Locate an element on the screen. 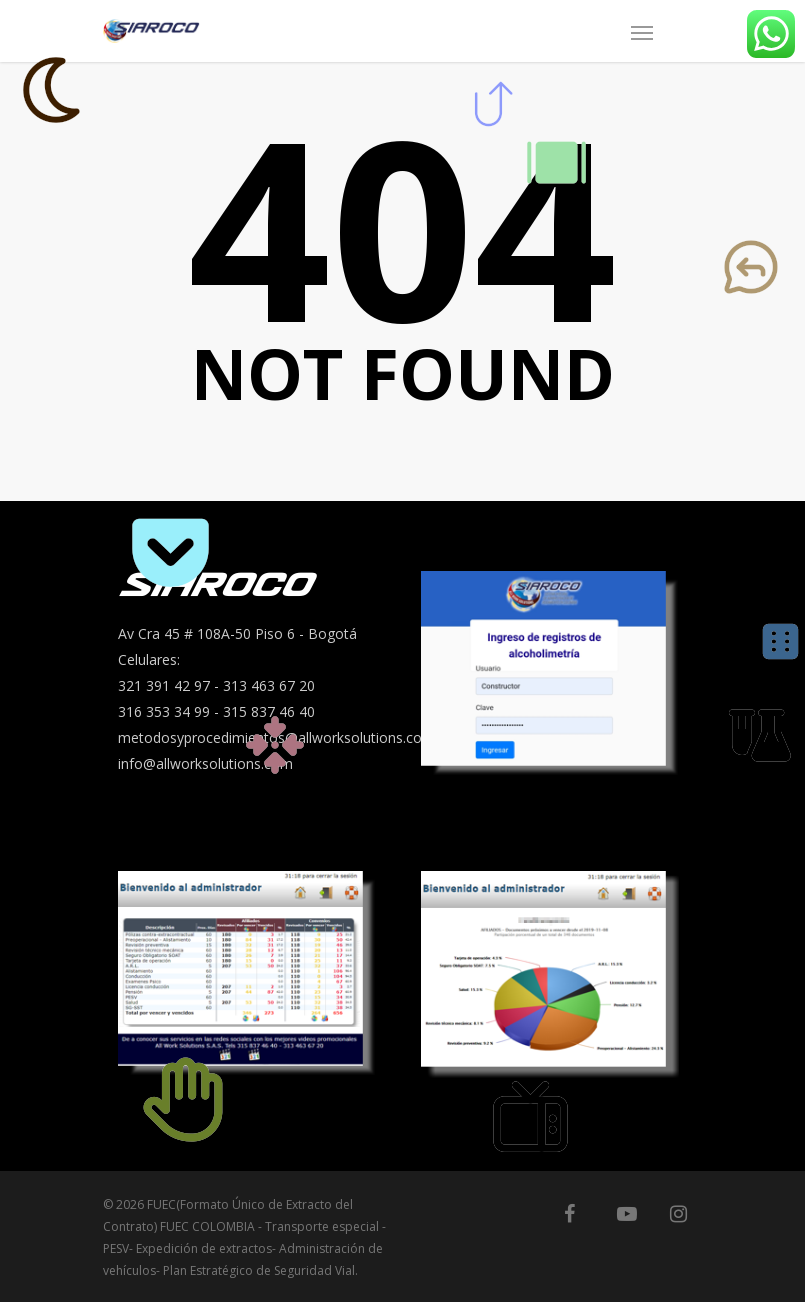 This screenshot has height=1302, width=805. start a slideshow presentation is located at coordinates (556, 162).